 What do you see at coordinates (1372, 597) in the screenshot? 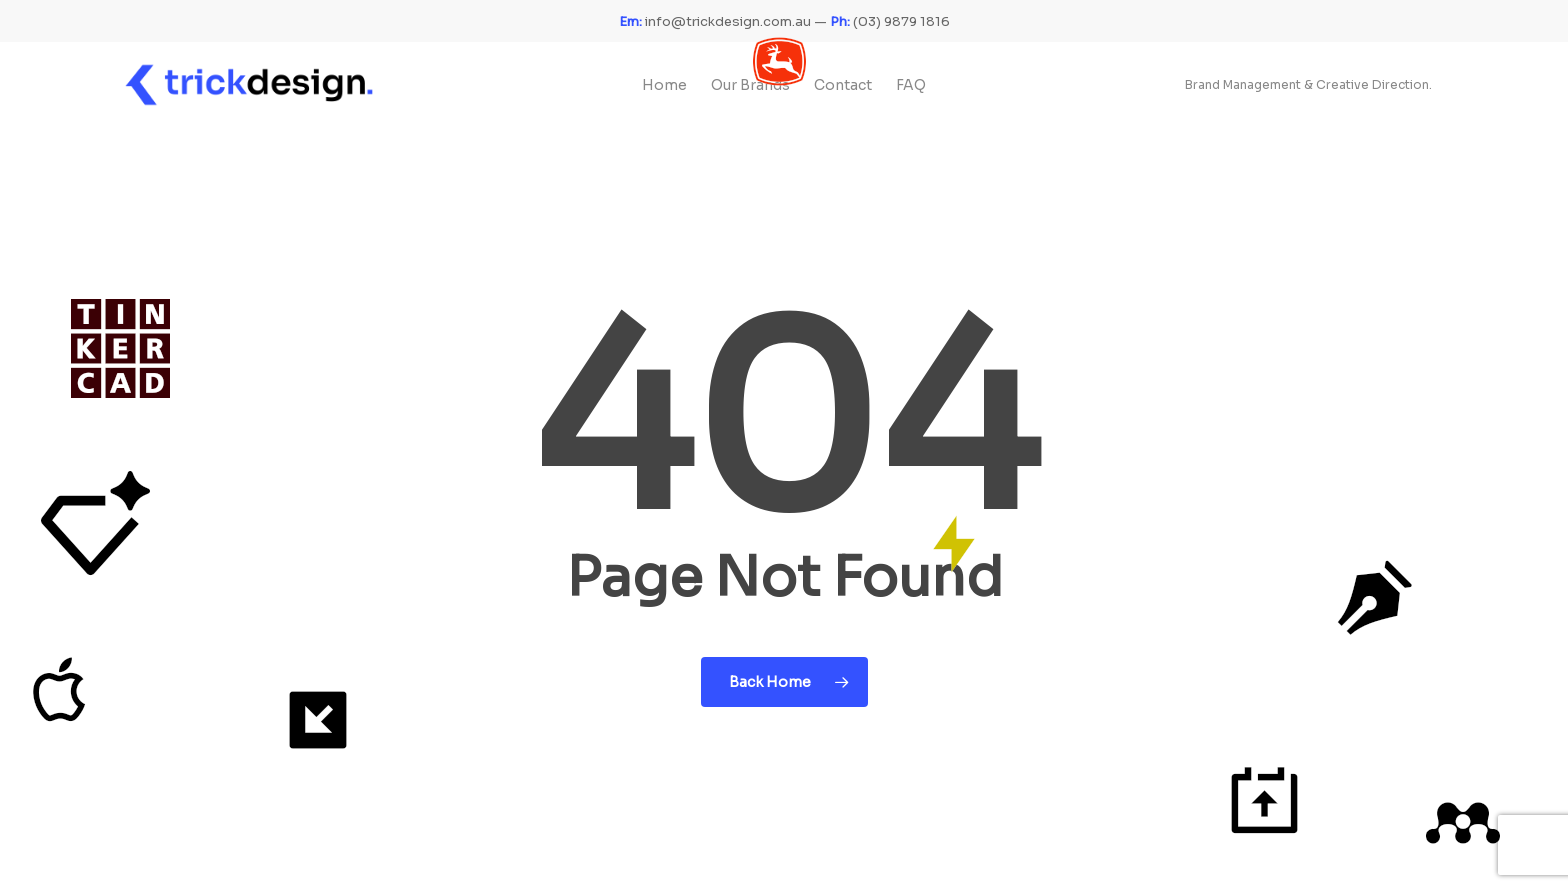
I see `access drawing or illustration tools` at bounding box center [1372, 597].